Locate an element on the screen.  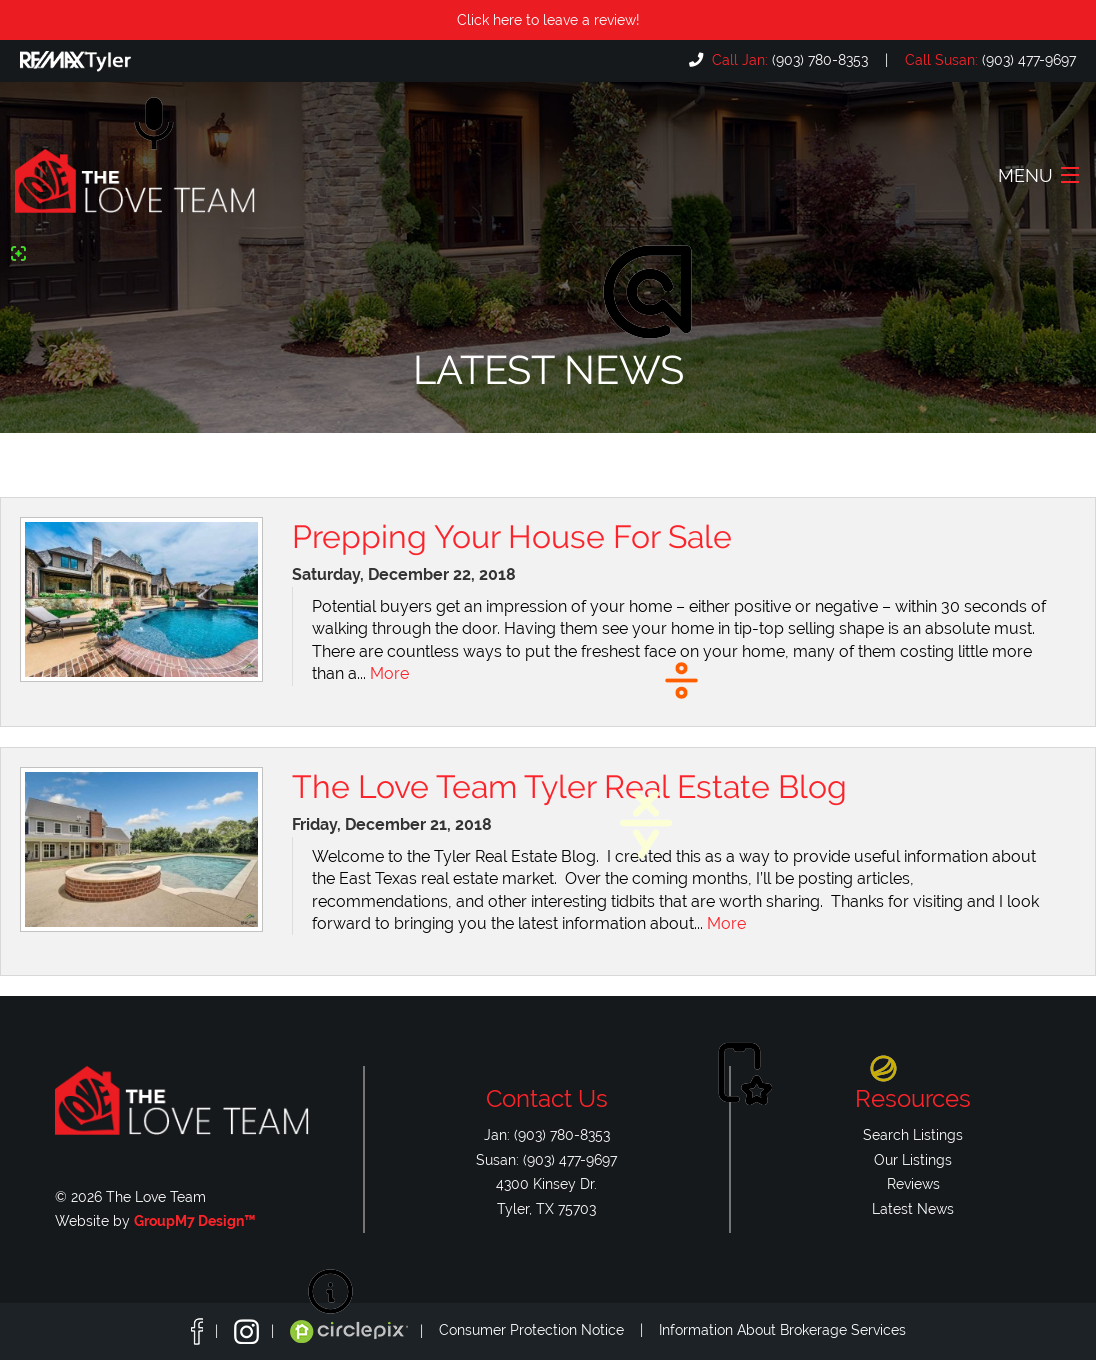
pepsi brand logo is located at coordinates (883, 1068).